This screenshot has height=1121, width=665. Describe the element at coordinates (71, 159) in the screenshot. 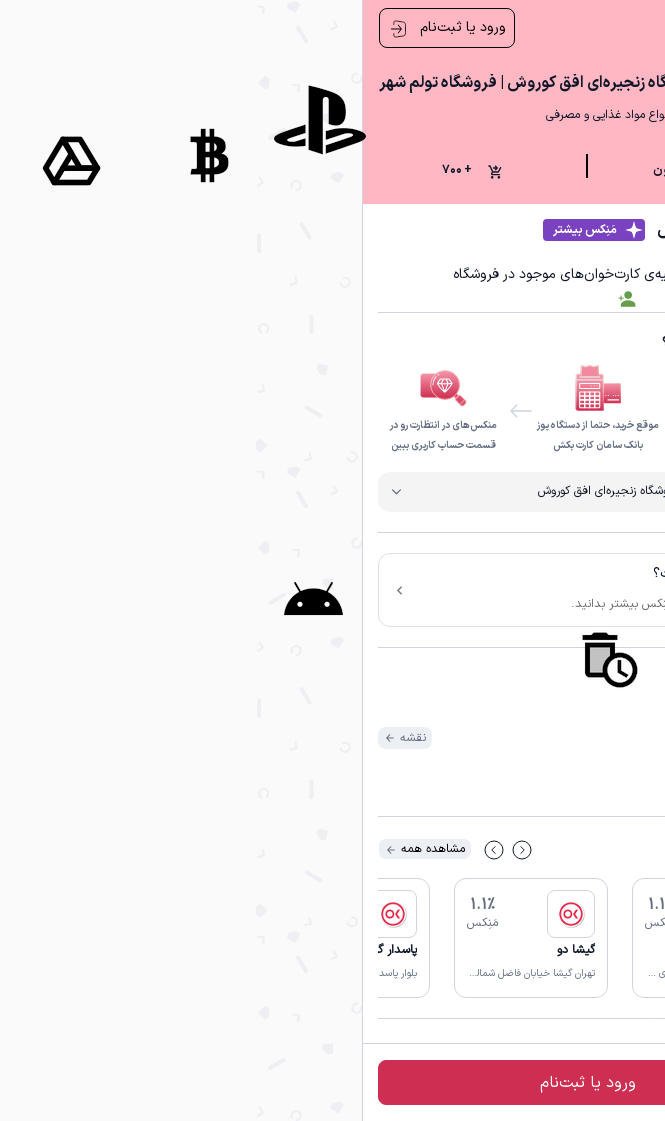

I see `open Google Drive` at that location.